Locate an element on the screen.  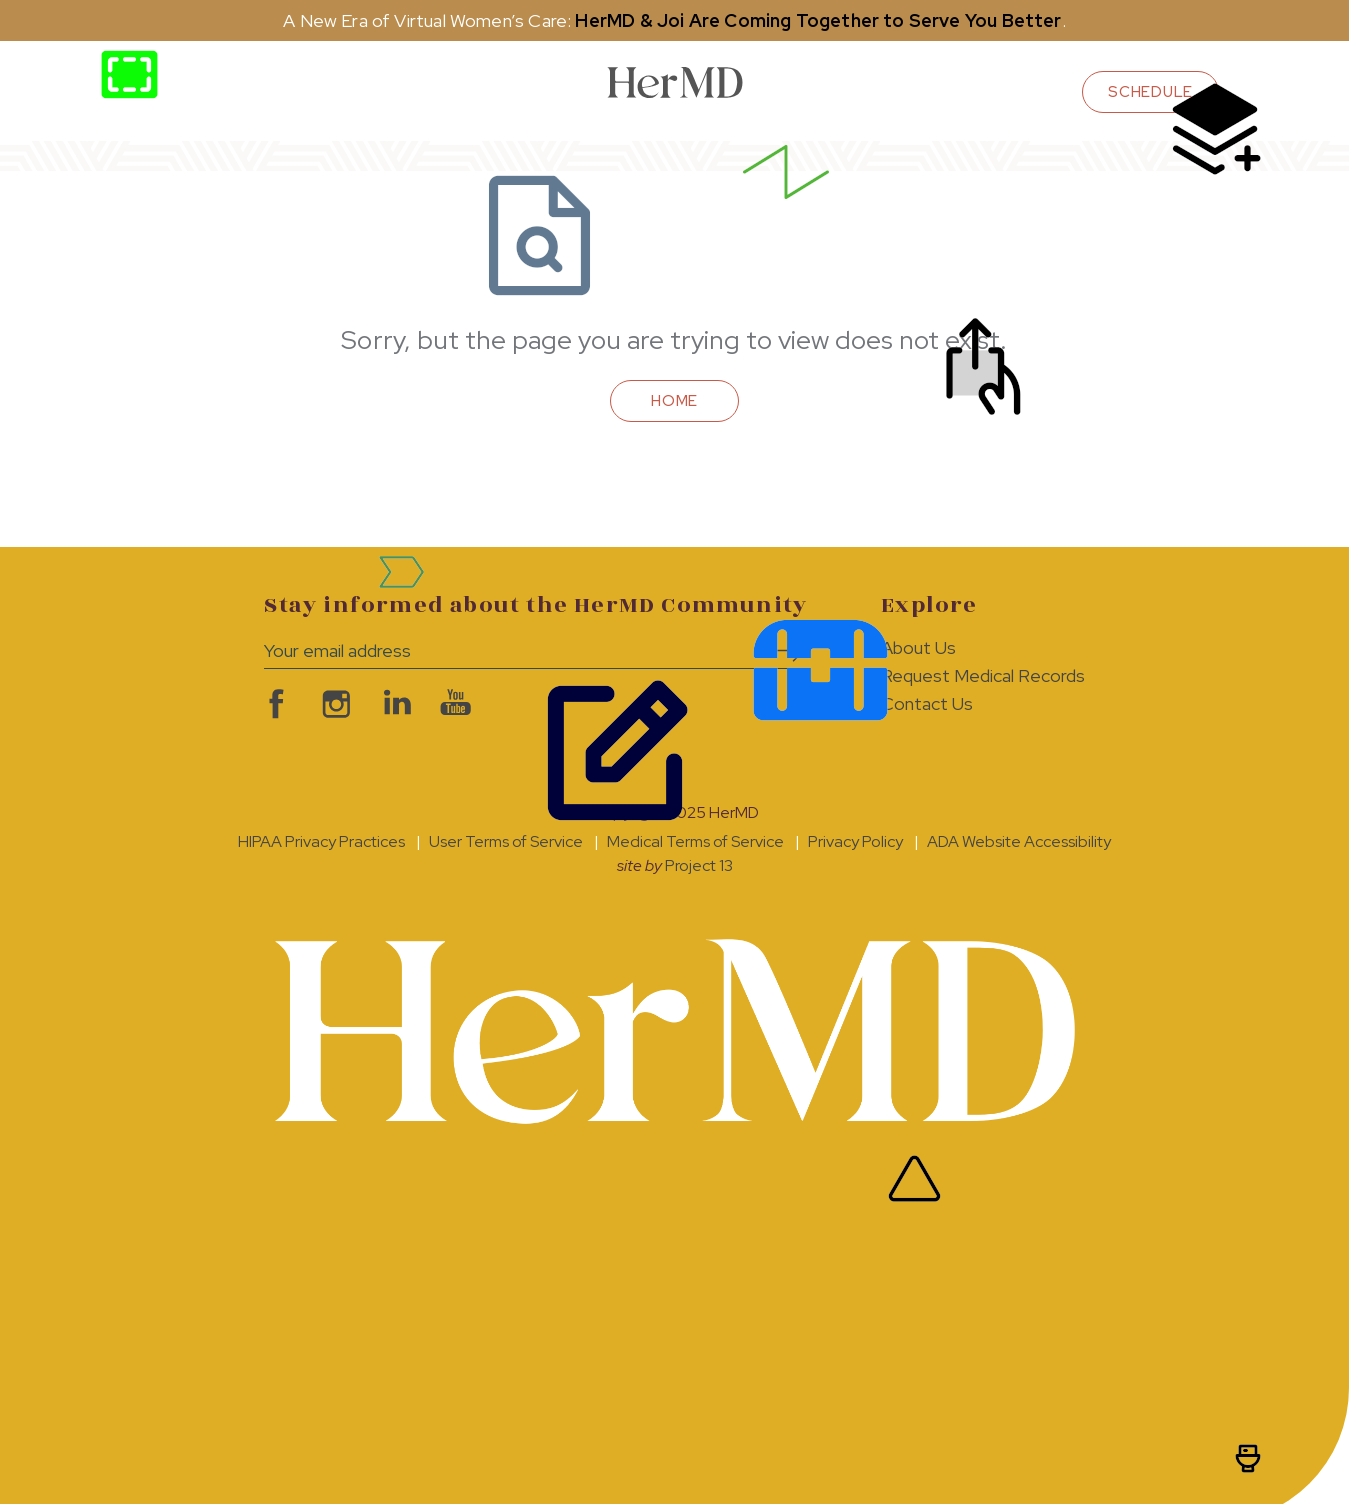
add a new layer to the stack is located at coordinates (1215, 129).